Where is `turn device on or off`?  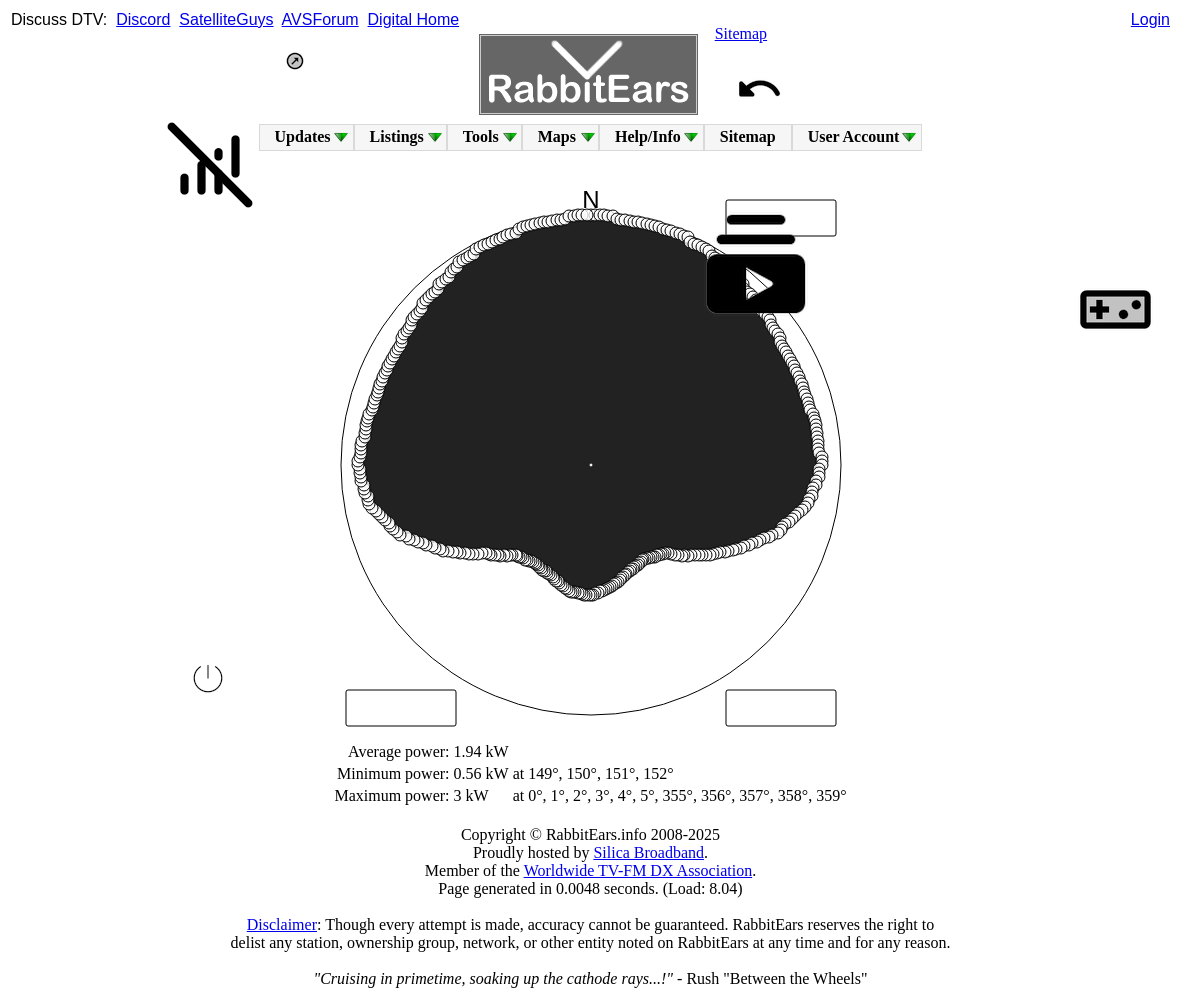 turn device on or off is located at coordinates (208, 678).